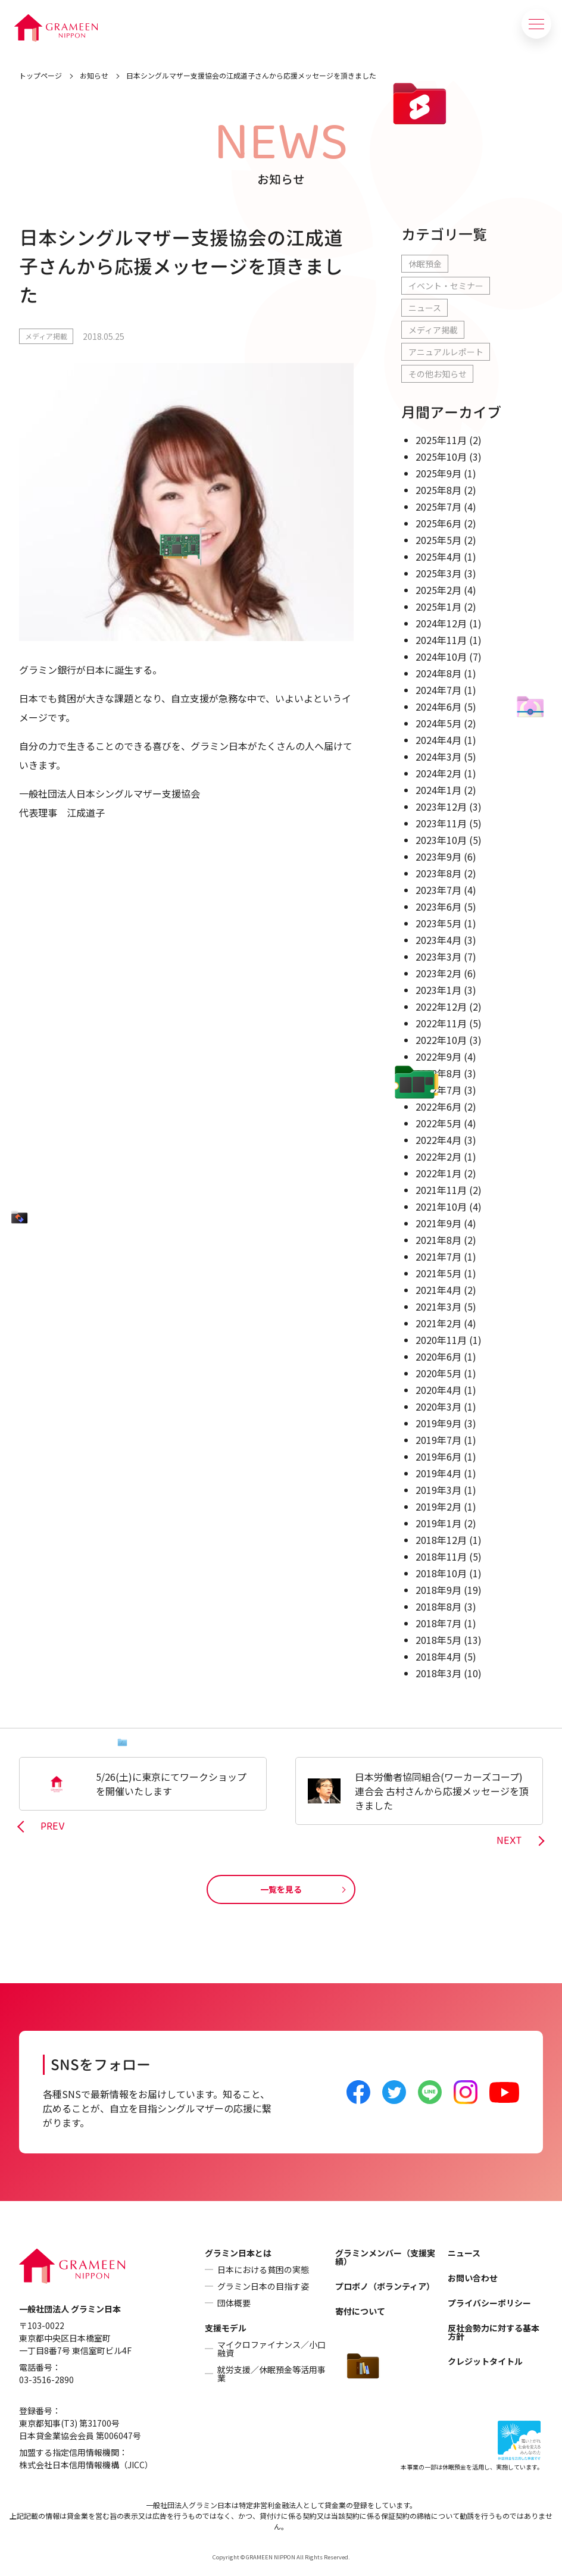 The height and width of the screenshot is (2576, 562). Describe the element at coordinates (182, 546) in the screenshot. I see `view motherboard or hardware information` at that location.